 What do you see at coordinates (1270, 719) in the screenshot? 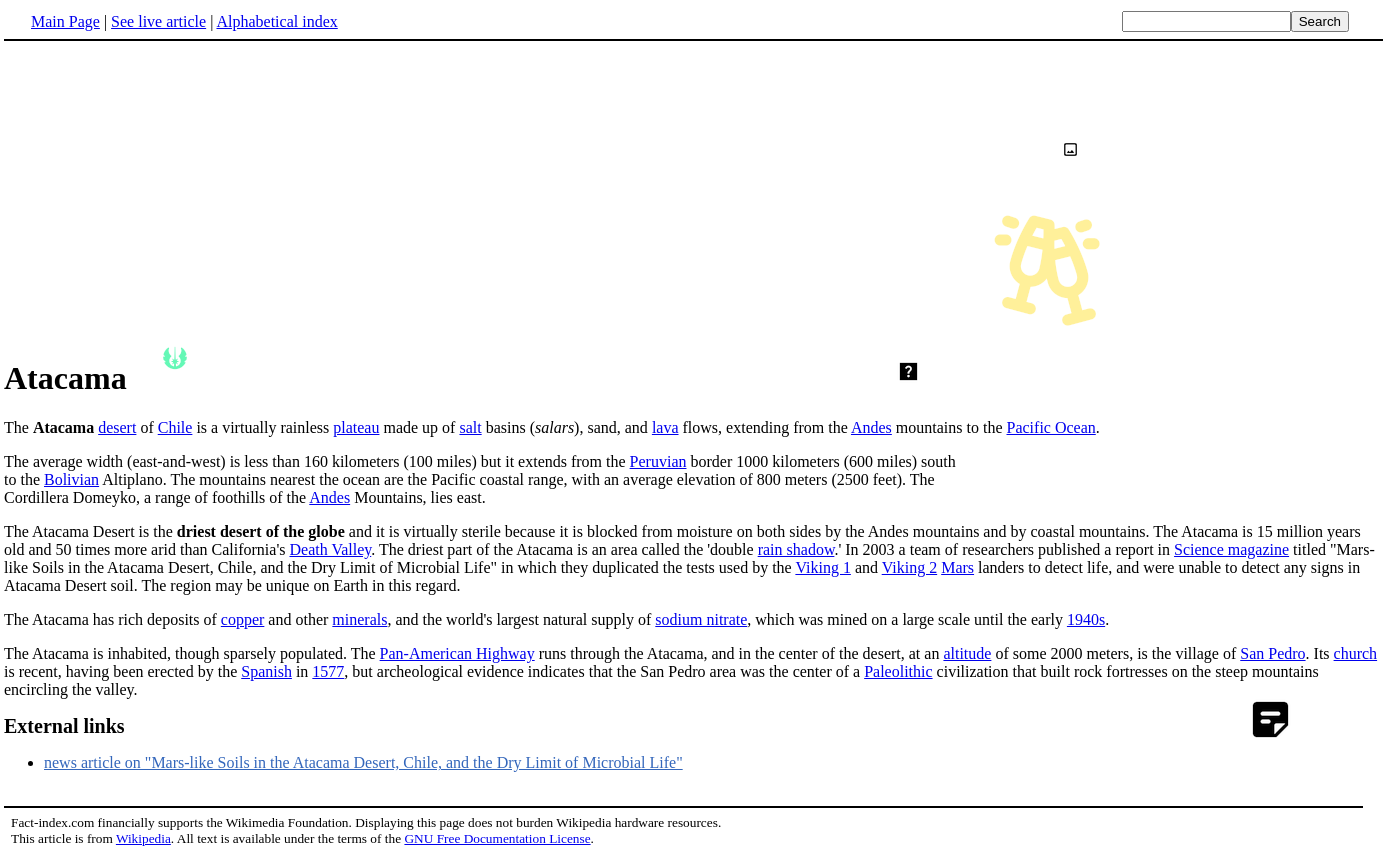
I see `create a new note` at bounding box center [1270, 719].